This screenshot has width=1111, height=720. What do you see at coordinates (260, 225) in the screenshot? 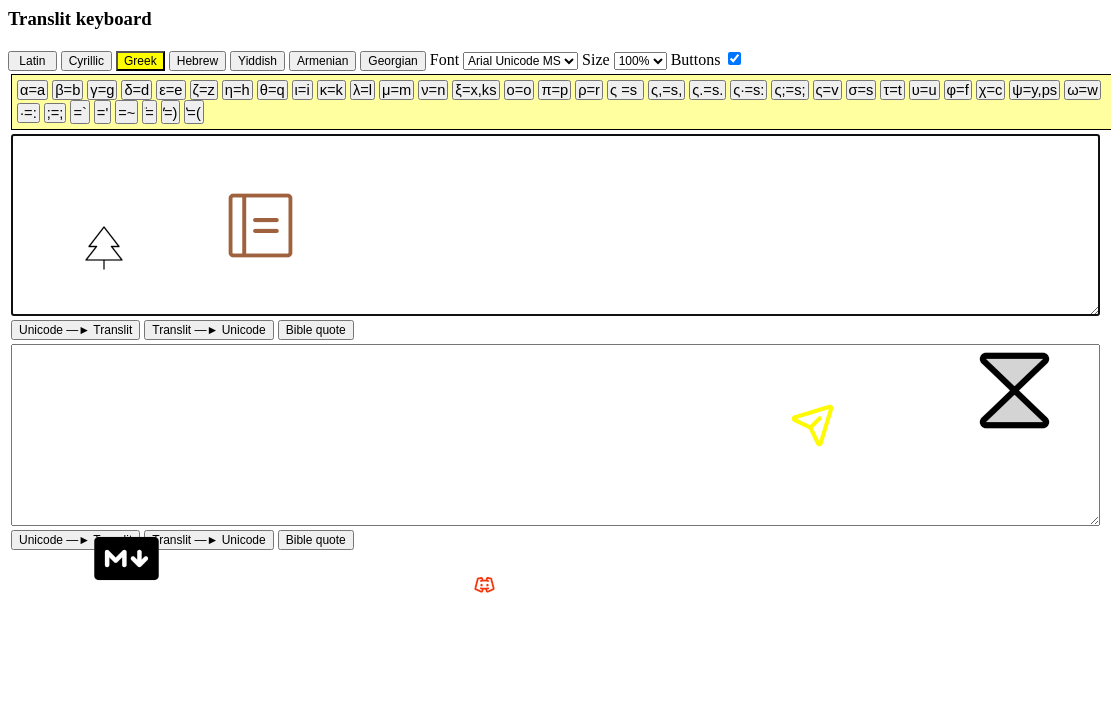
I see `open your notebook or notes` at bounding box center [260, 225].